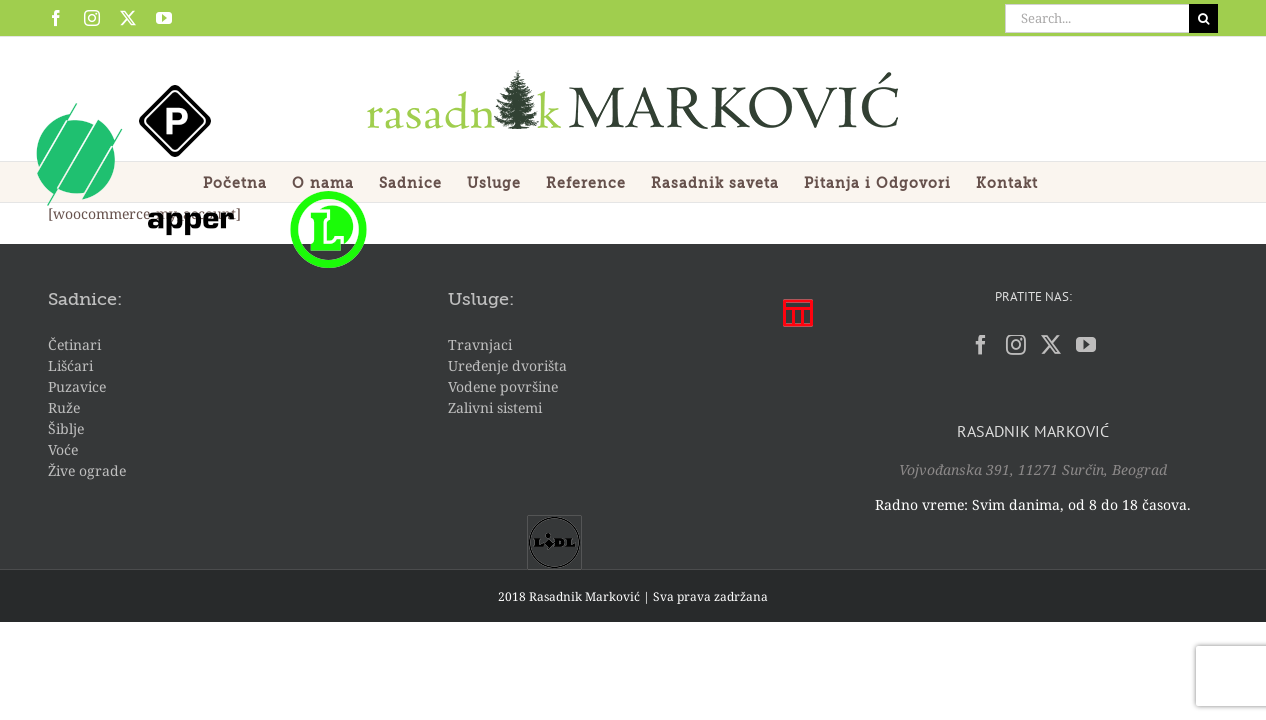 The height and width of the screenshot is (720, 1266). Describe the element at coordinates (554, 542) in the screenshot. I see `open the Lidl shopping app` at that location.